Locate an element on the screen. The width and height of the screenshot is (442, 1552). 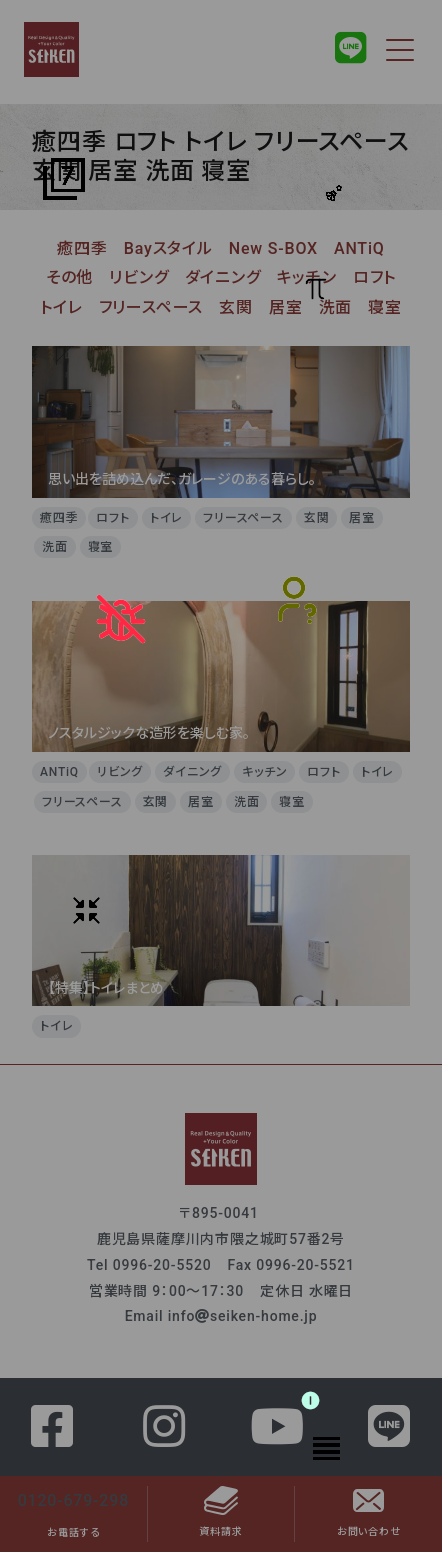
unknown or unidentified user is located at coordinates (294, 599).